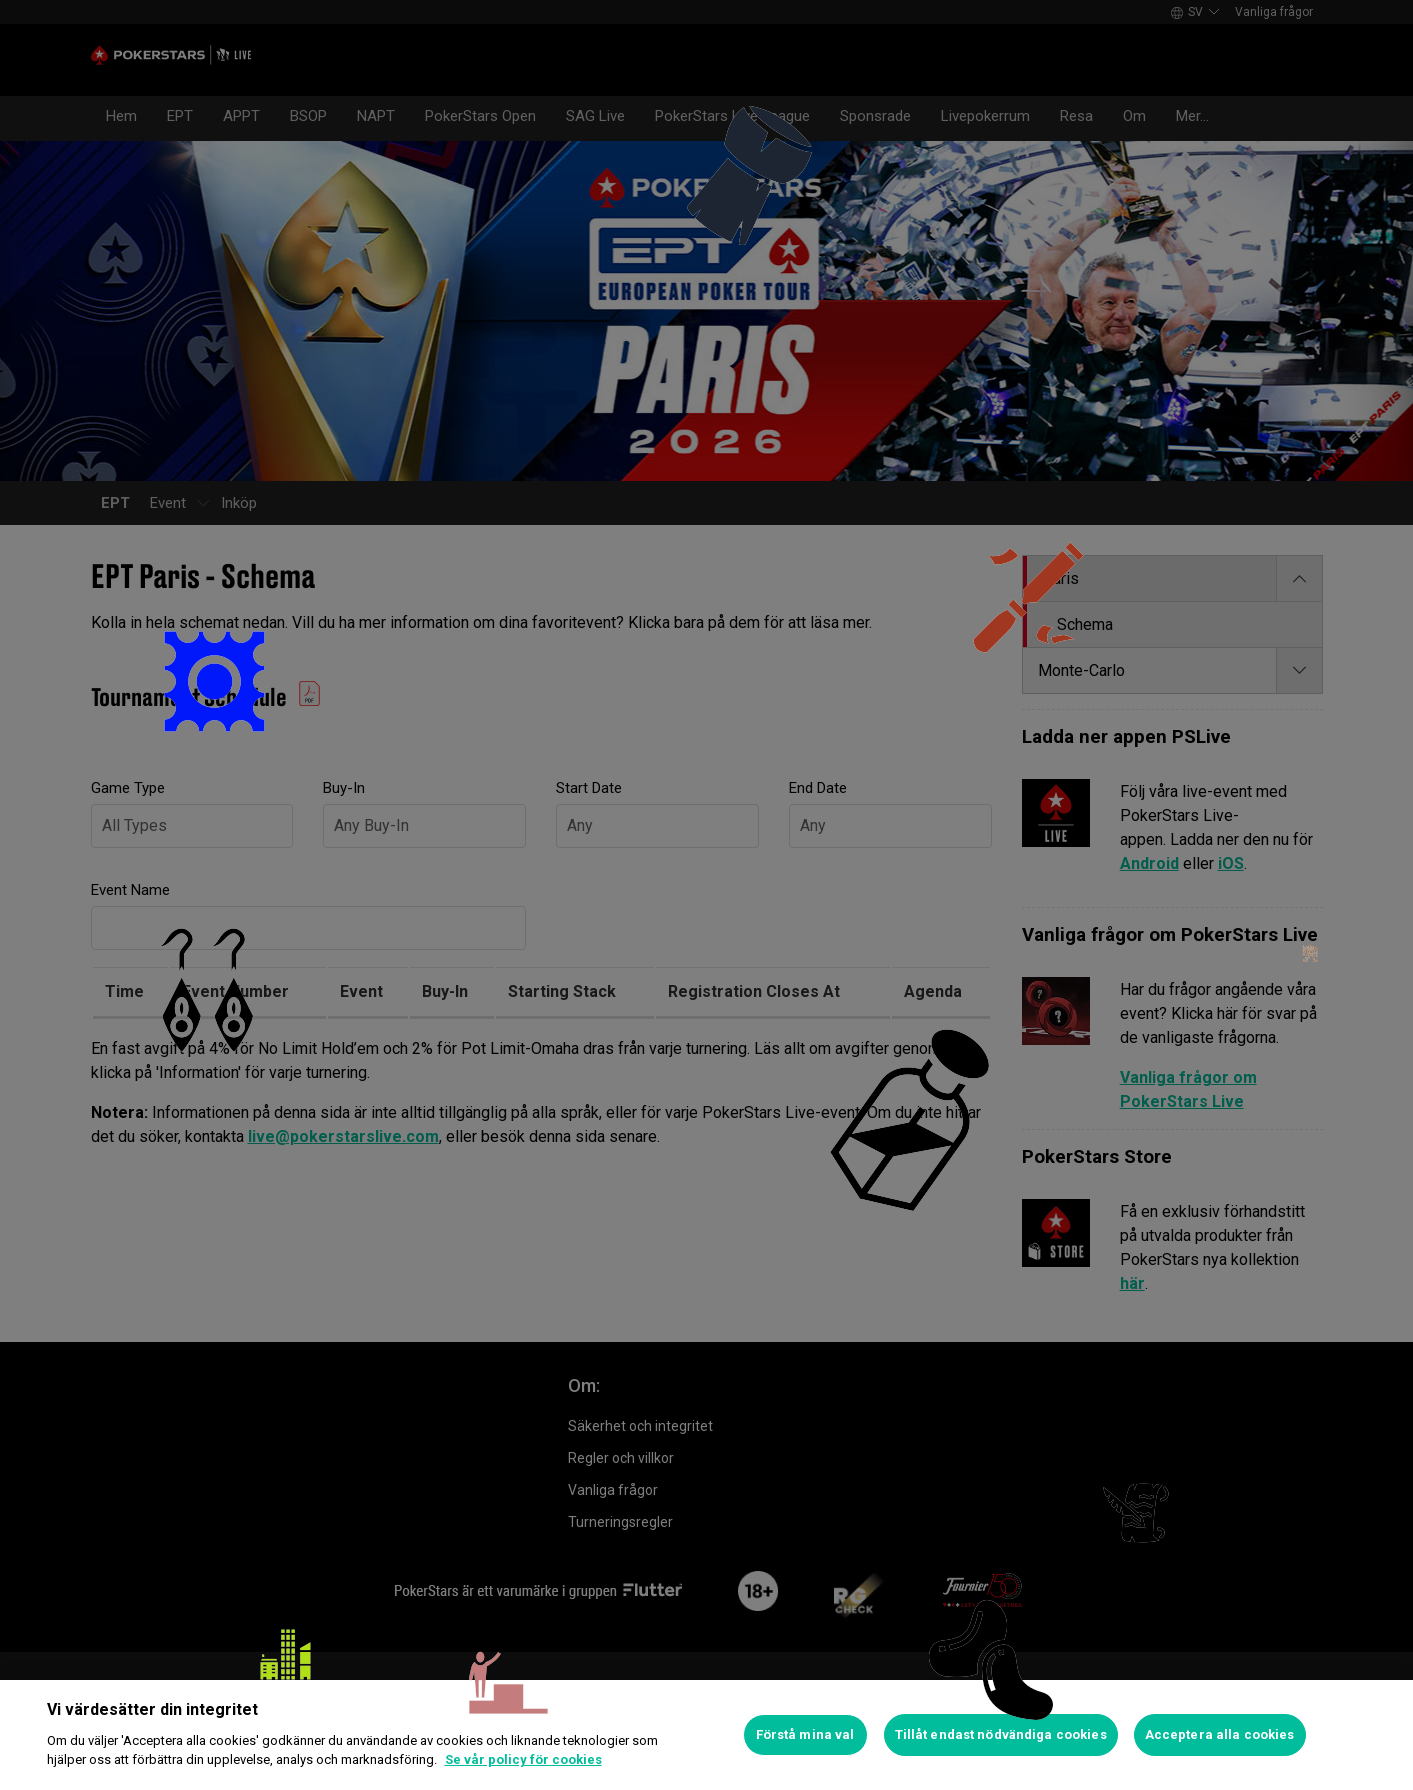  Describe the element at coordinates (206, 987) in the screenshot. I see `browse or shop for earrings` at that location.